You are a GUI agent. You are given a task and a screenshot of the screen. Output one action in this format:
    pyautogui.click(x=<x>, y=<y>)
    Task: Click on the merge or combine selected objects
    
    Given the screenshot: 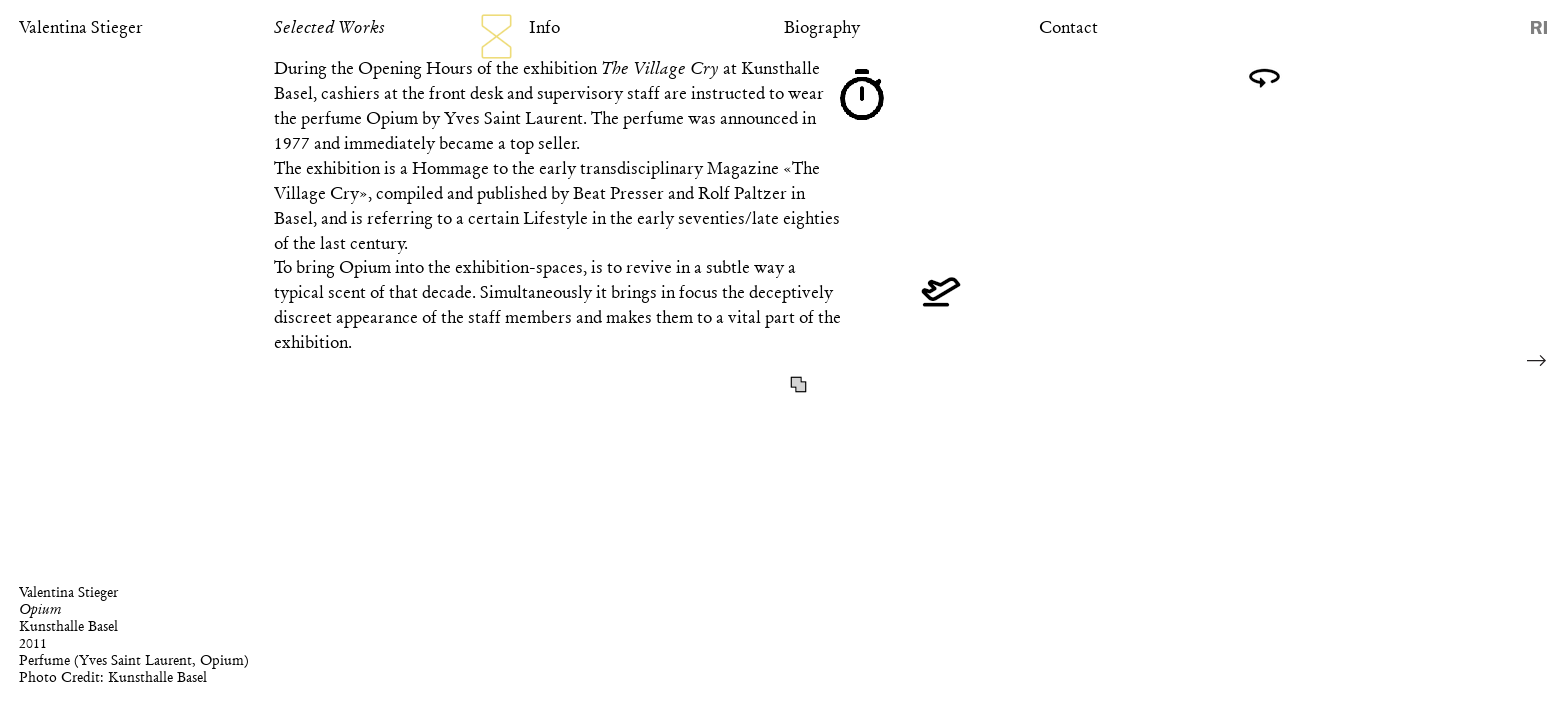 What is the action you would take?
    pyautogui.click(x=798, y=384)
    